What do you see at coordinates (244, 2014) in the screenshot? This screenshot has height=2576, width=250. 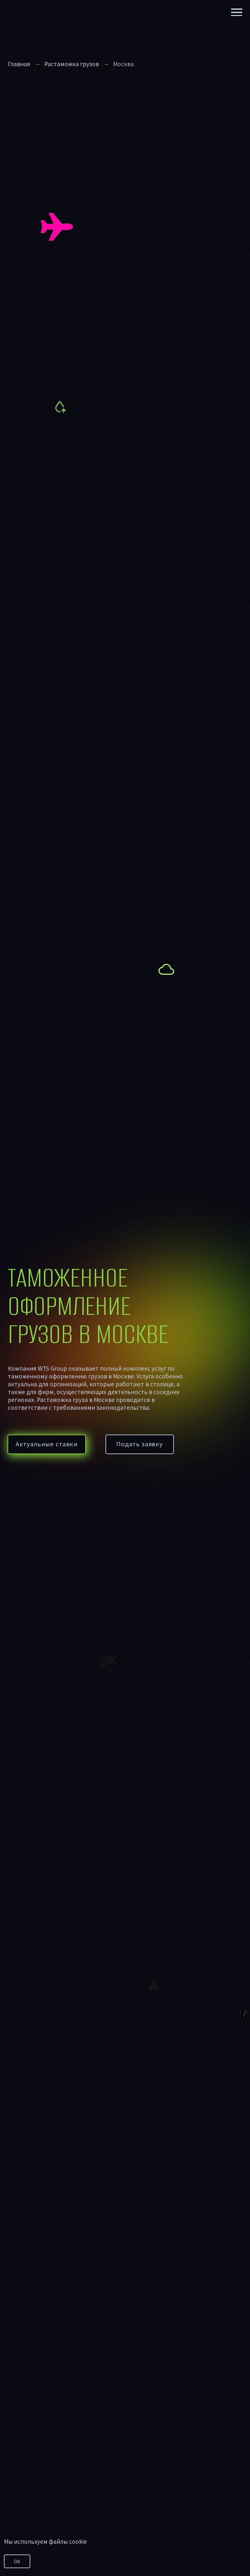 I see `view invoice or billing document in rupees` at bounding box center [244, 2014].